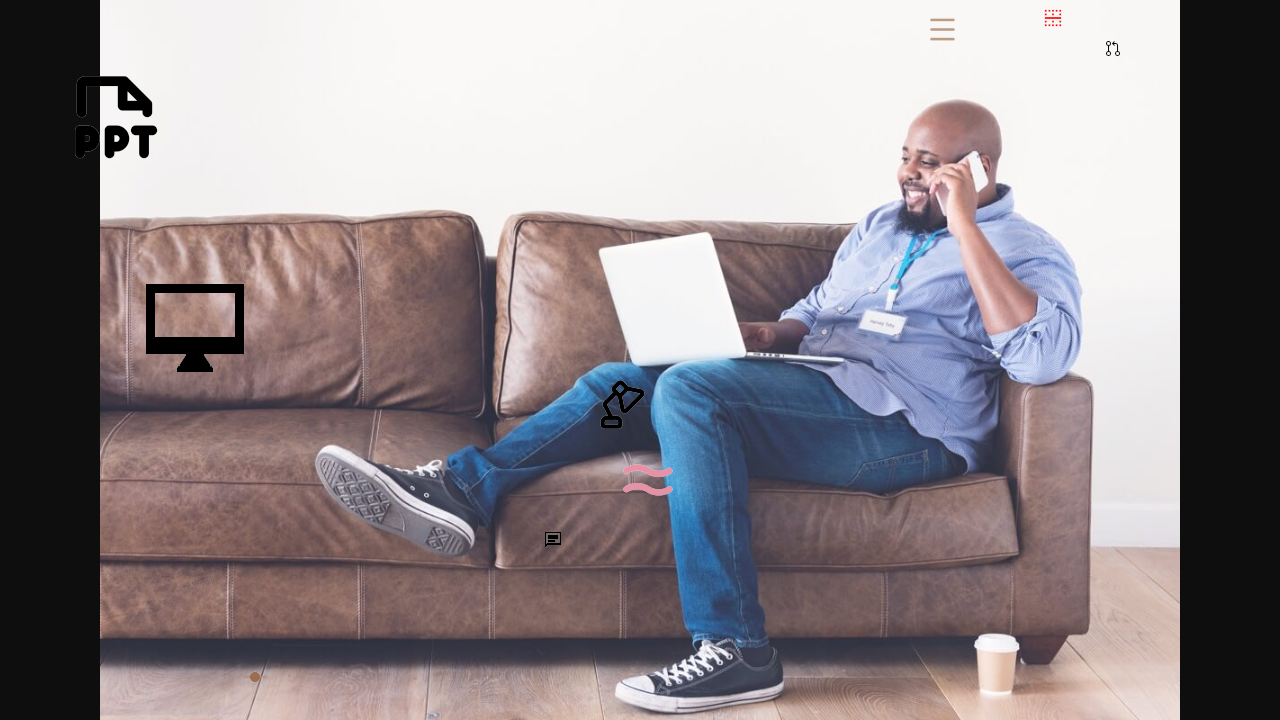  I want to click on add horizontal border to selected cells, so click(1053, 18).